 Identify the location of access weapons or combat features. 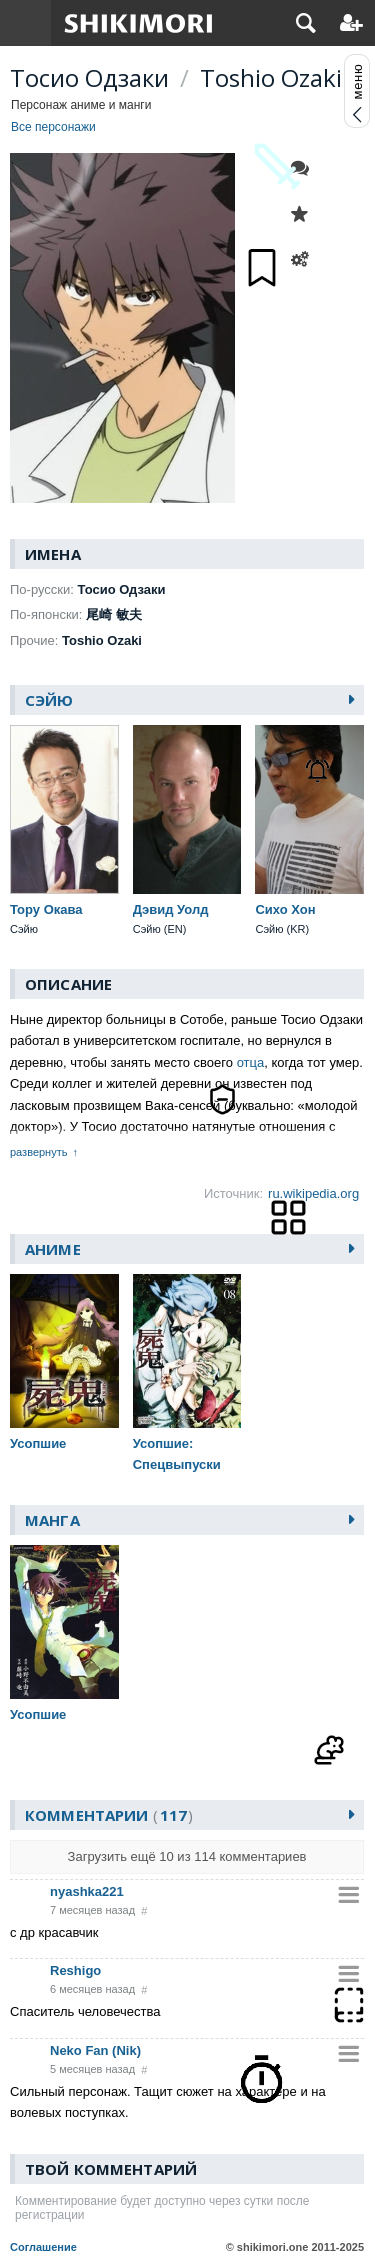
(277, 166).